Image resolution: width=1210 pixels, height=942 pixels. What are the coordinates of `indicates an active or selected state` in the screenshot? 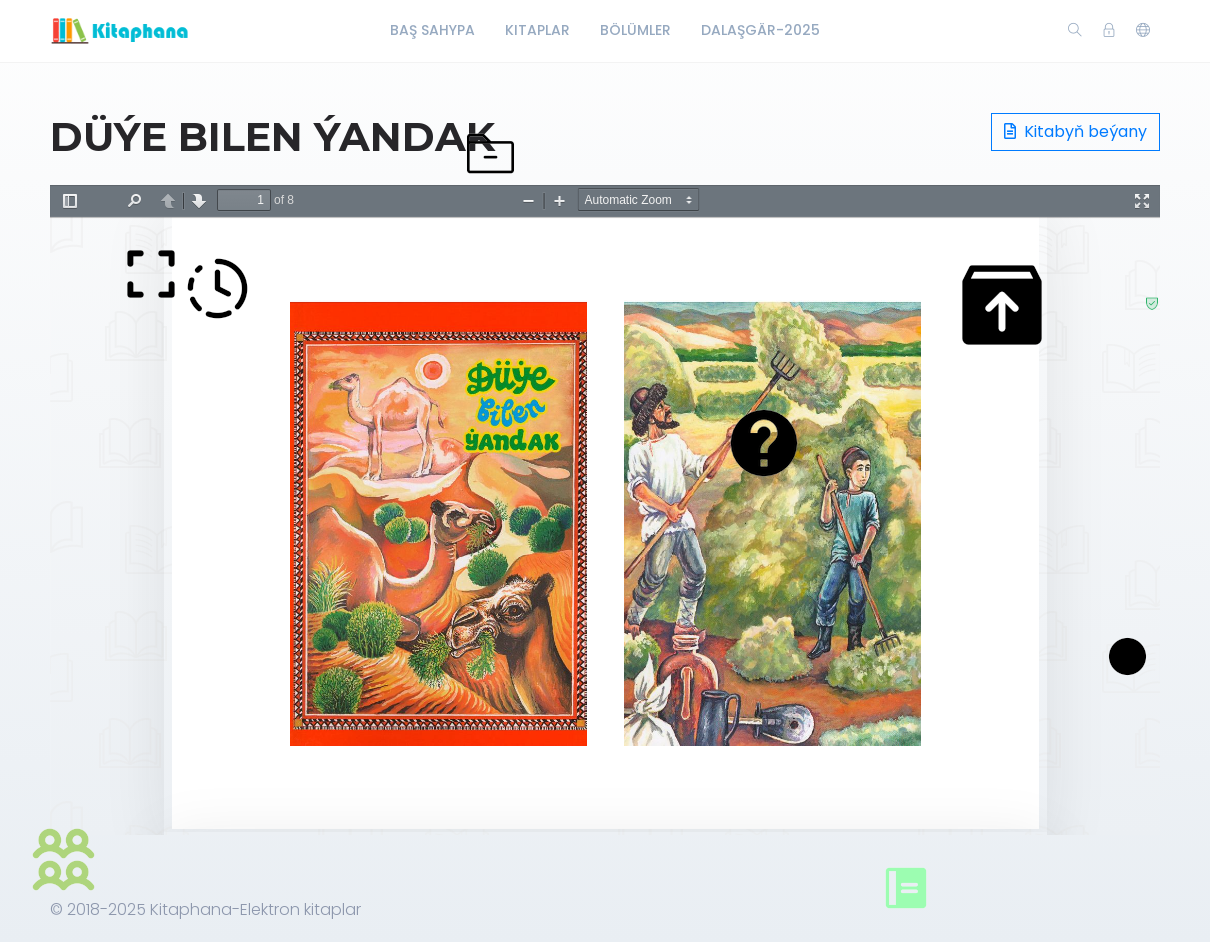 It's located at (1127, 656).